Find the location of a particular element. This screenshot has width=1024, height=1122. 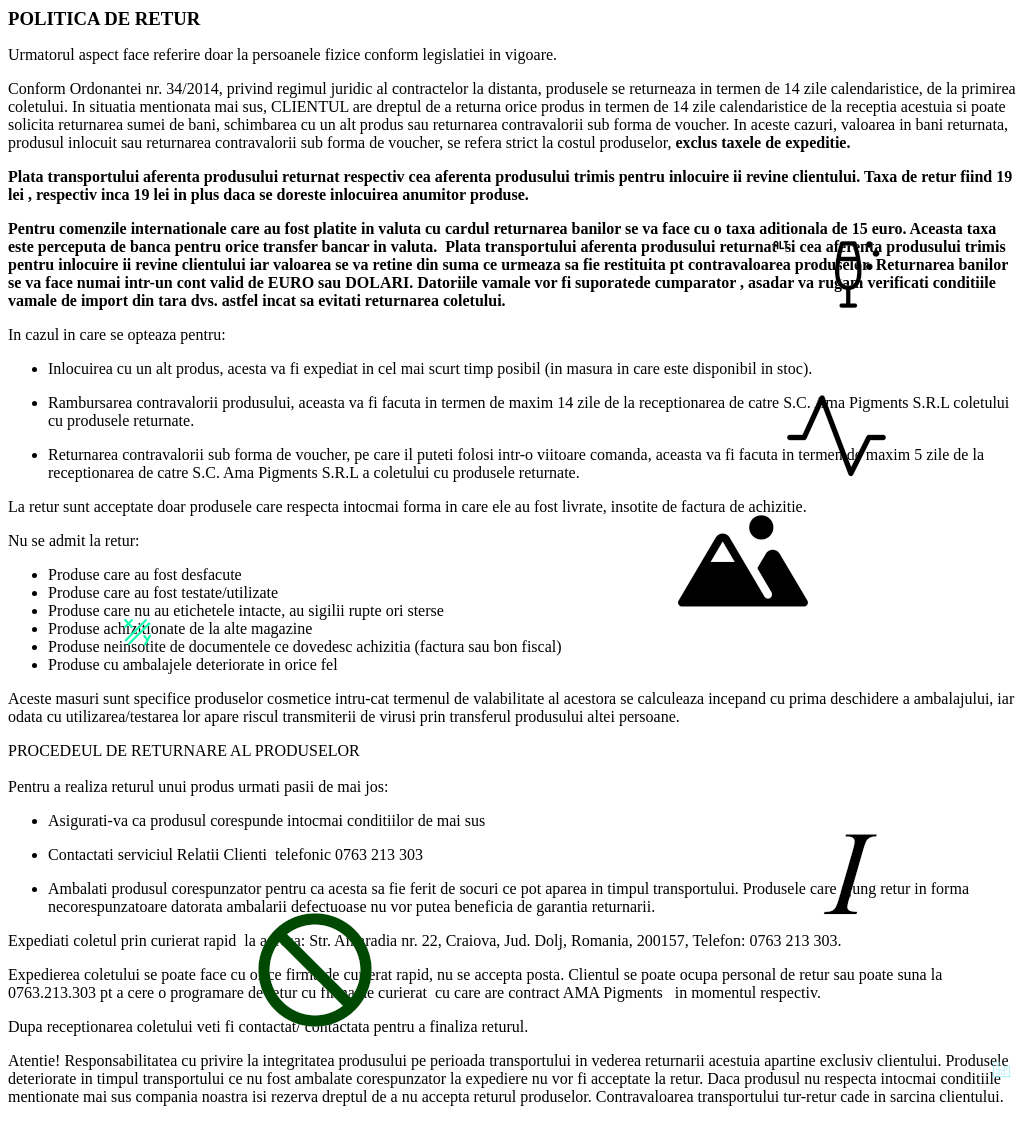

celebrate an achievement or milestone is located at coordinates (850, 274).